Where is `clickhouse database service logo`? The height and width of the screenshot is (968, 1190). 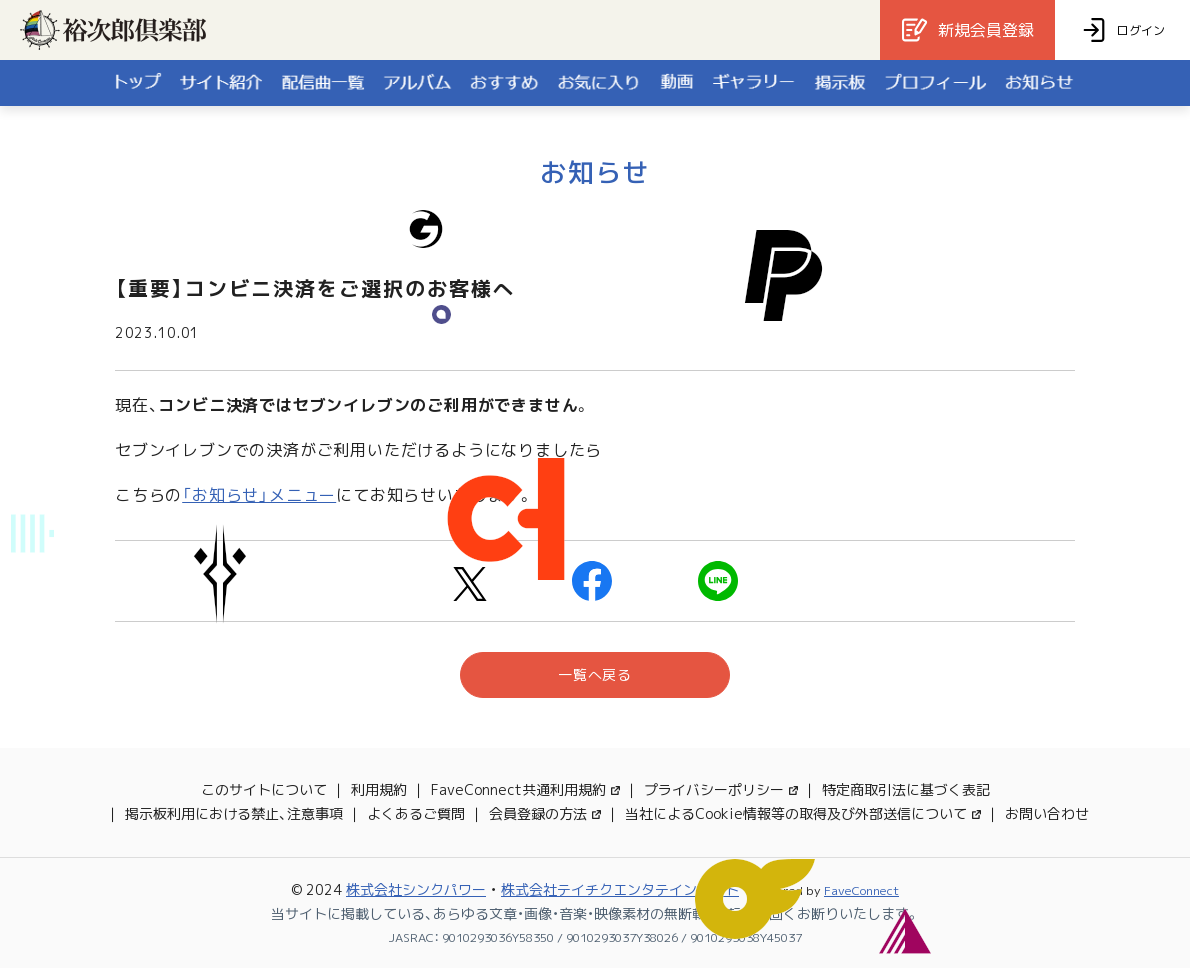
clickhouse database service logo is located at coordinates (32, 533).